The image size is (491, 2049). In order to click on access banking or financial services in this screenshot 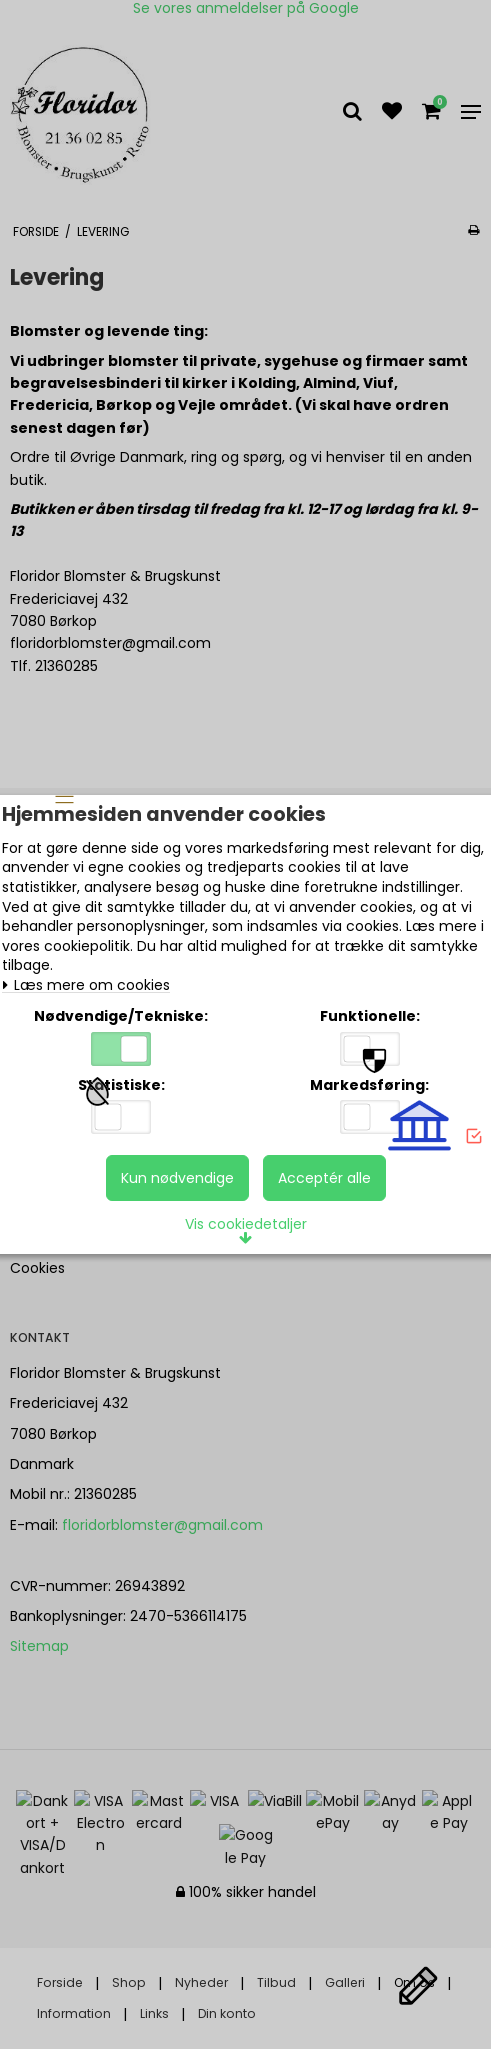, I will do `click(419, 1127)`.